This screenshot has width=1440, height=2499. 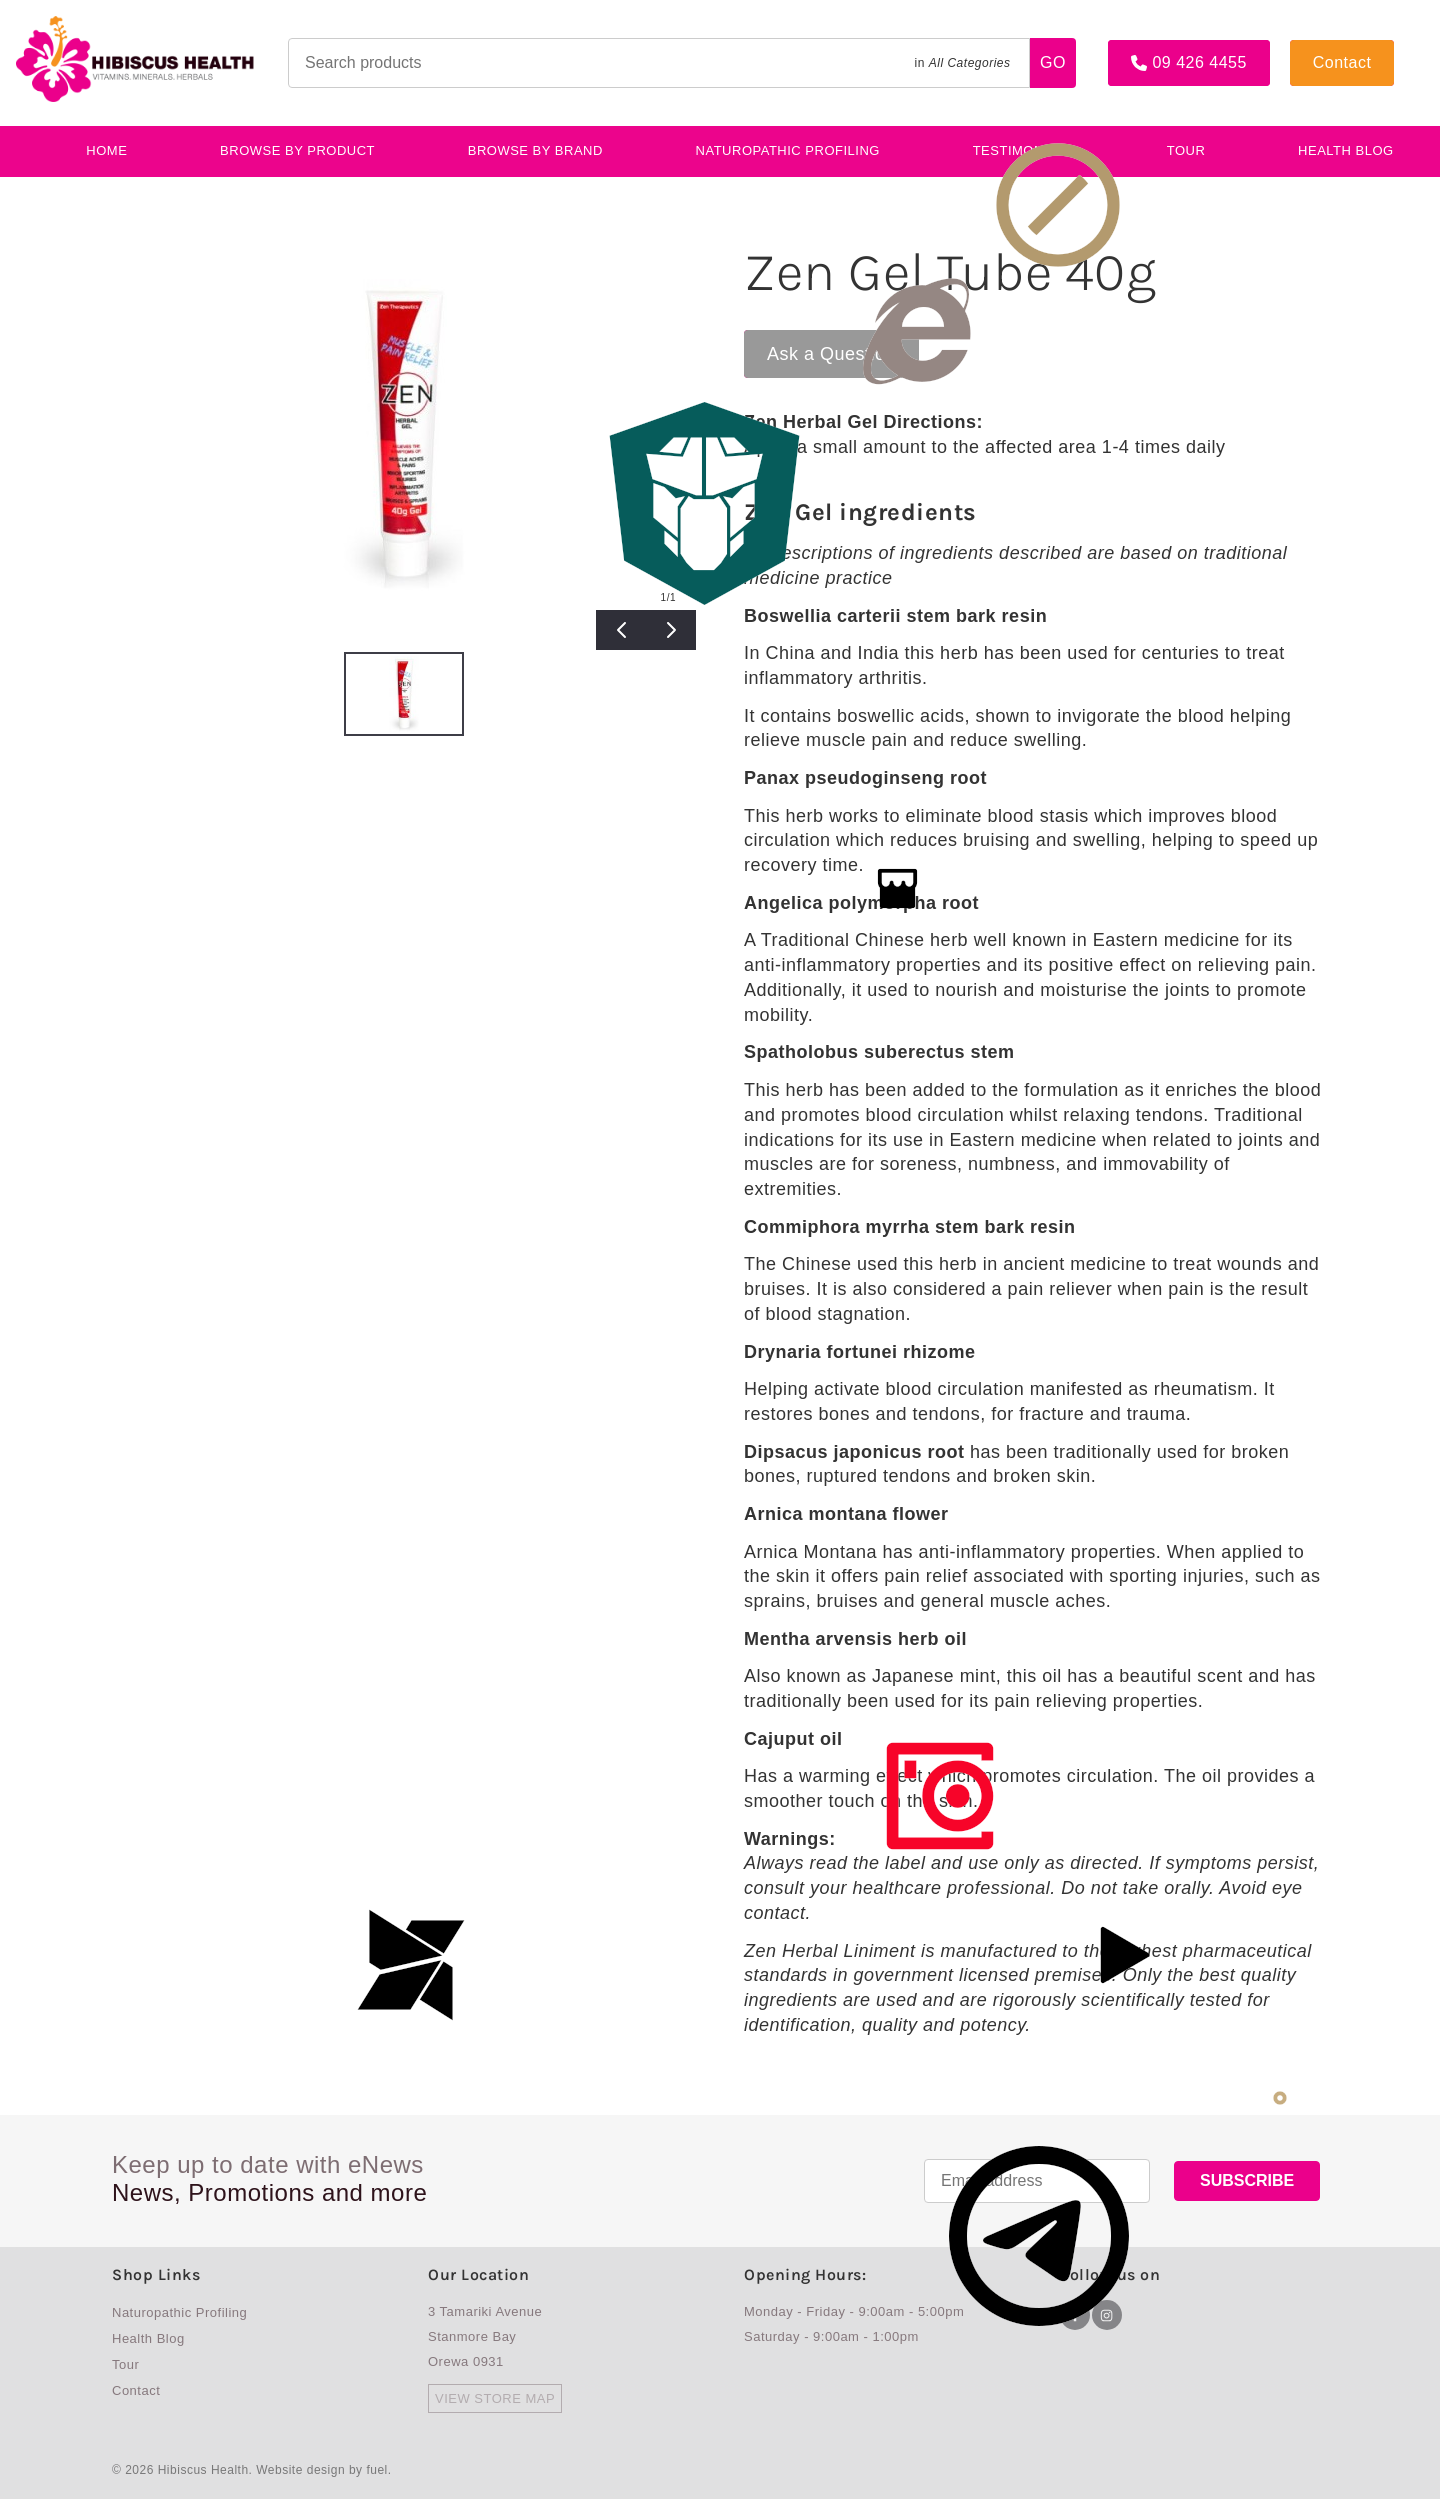 What do you see at coordinates (940, 1796) in the screenshot?
I see `access photo gallery` at bounding box center [940, 1796].